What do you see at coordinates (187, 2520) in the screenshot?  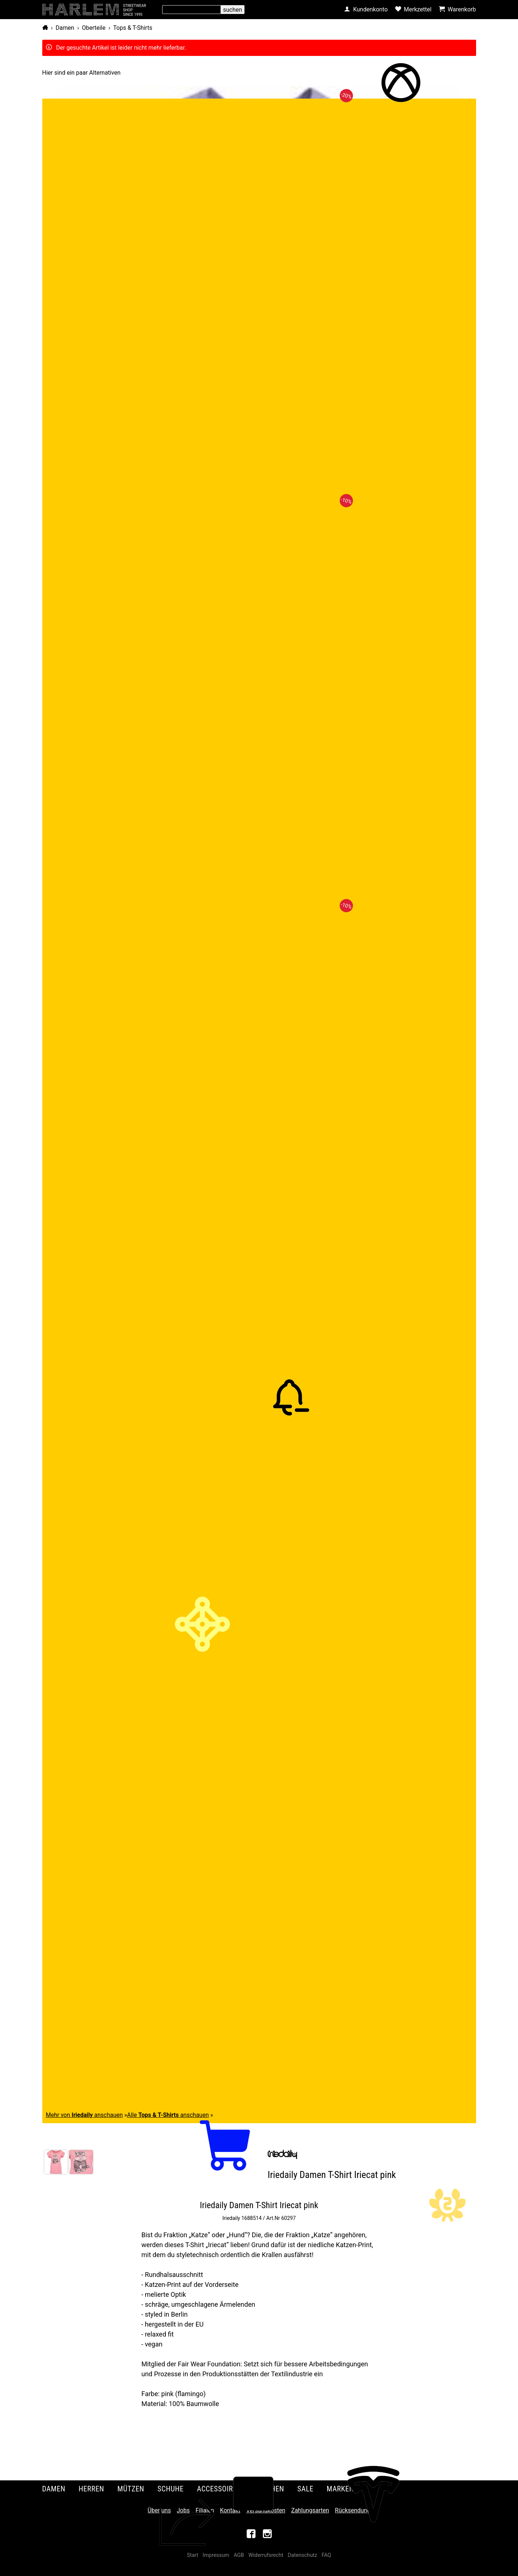 I see `share content with others` at bounding box center [187, 2520].